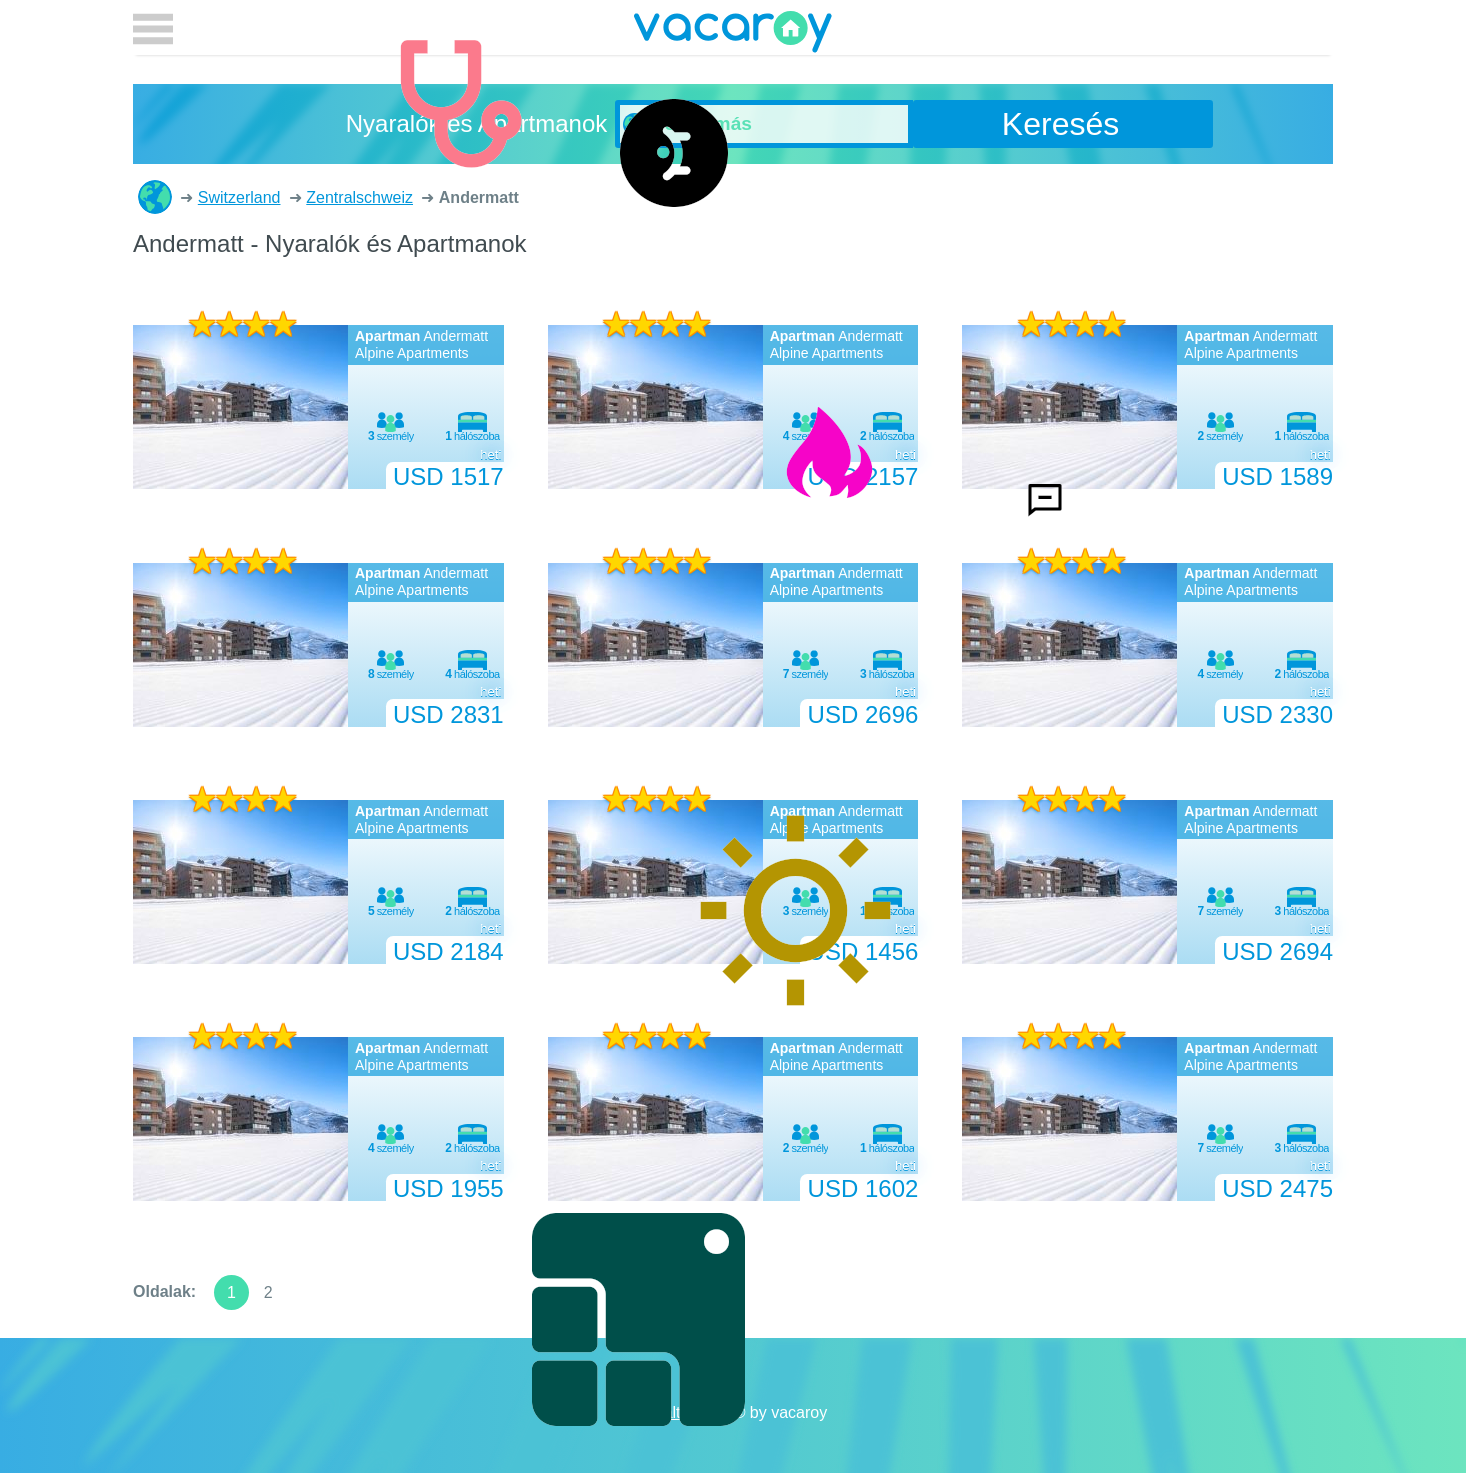 Image resolution: width=1466 pixels, height=1473 pixels. I want to click on switch to light mode, so click(795, 910).